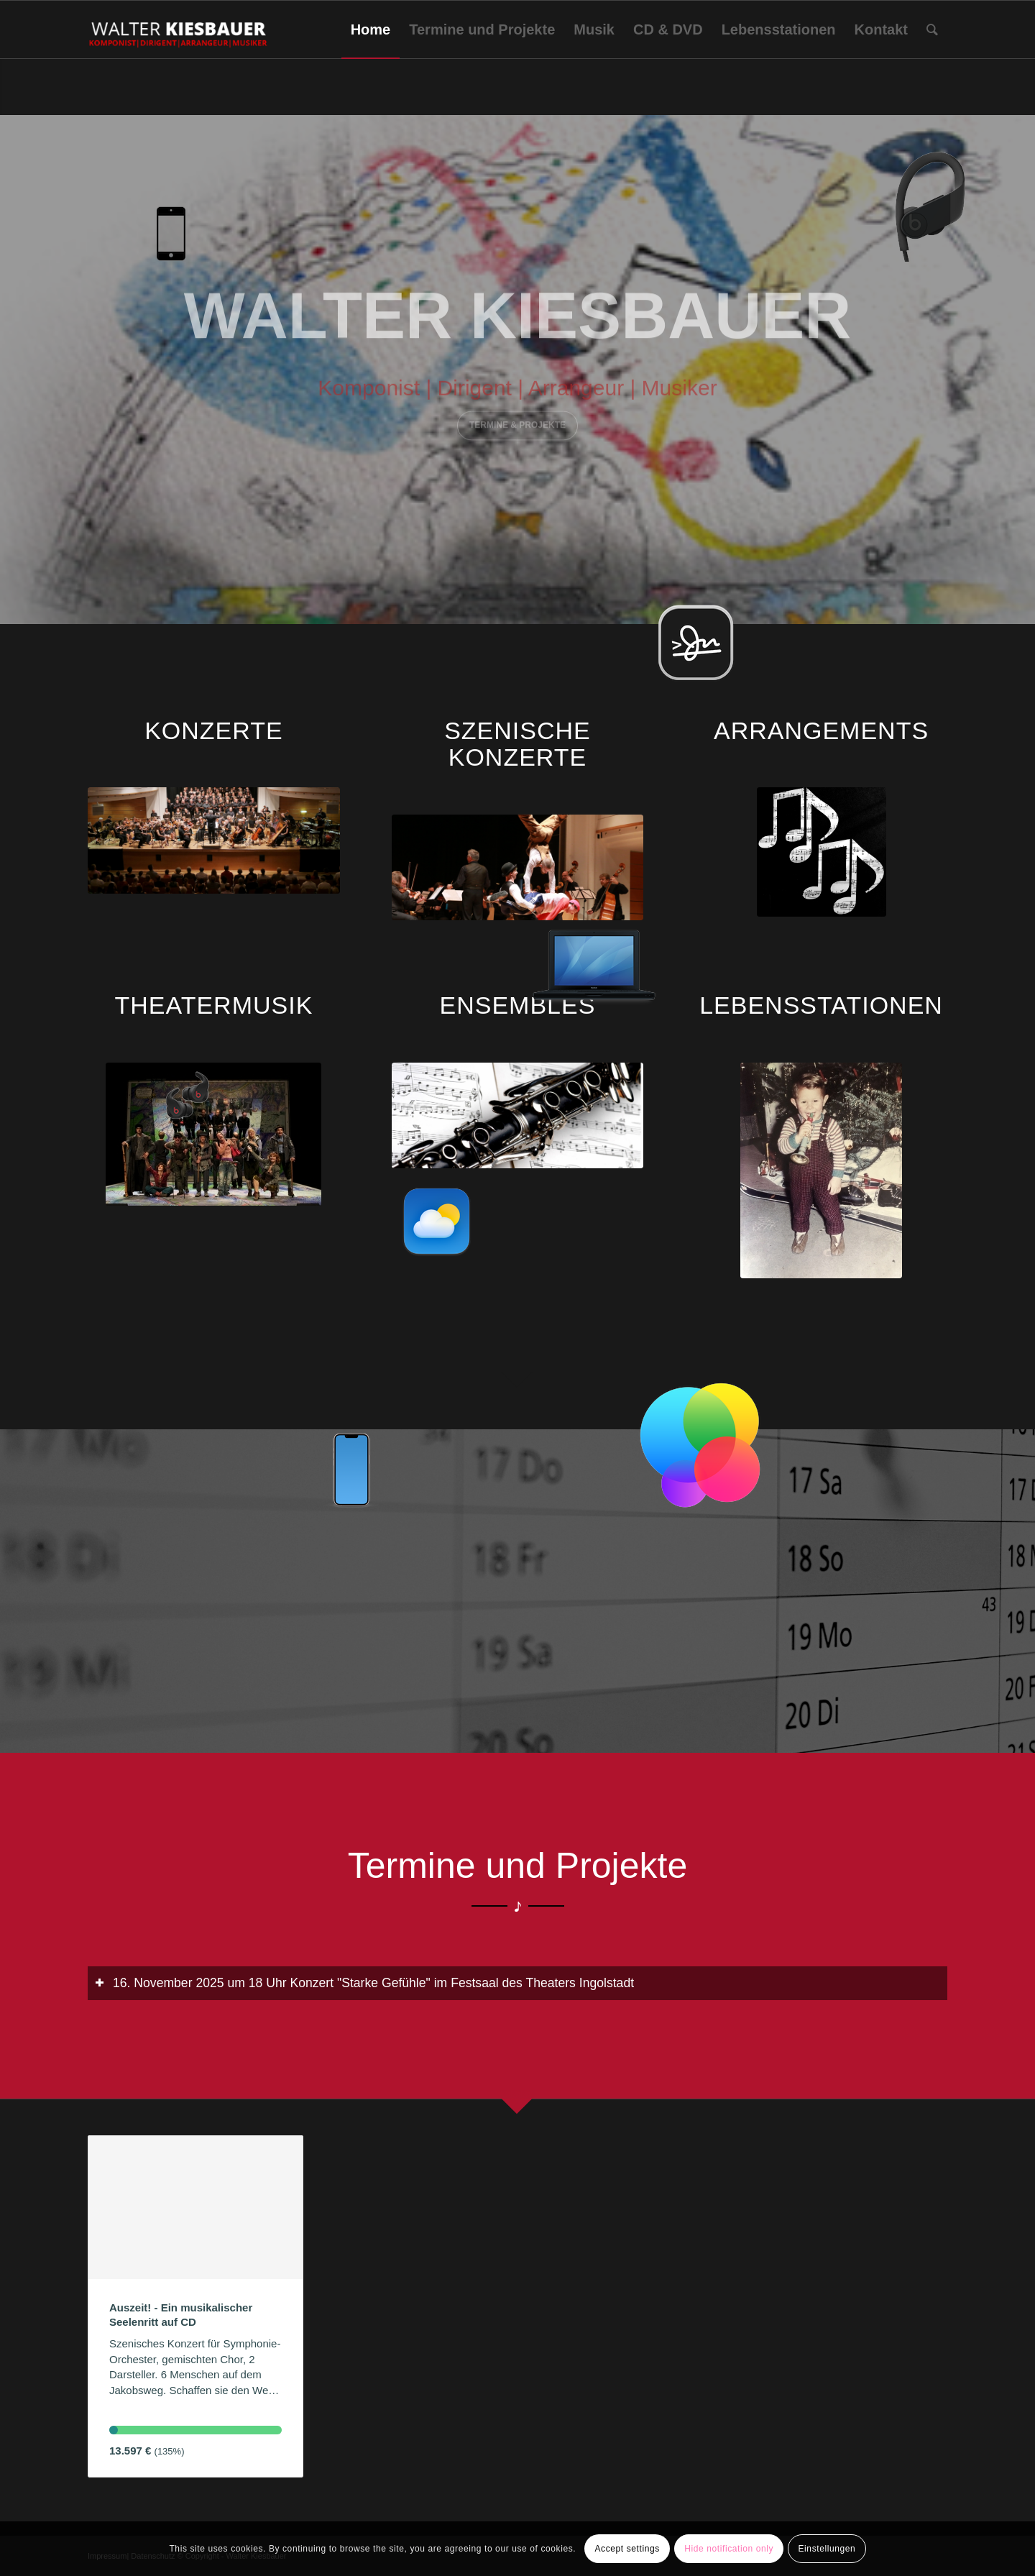  I want to click on connect beats fit pro earbuds via bluetooth, so click(187, 1096).